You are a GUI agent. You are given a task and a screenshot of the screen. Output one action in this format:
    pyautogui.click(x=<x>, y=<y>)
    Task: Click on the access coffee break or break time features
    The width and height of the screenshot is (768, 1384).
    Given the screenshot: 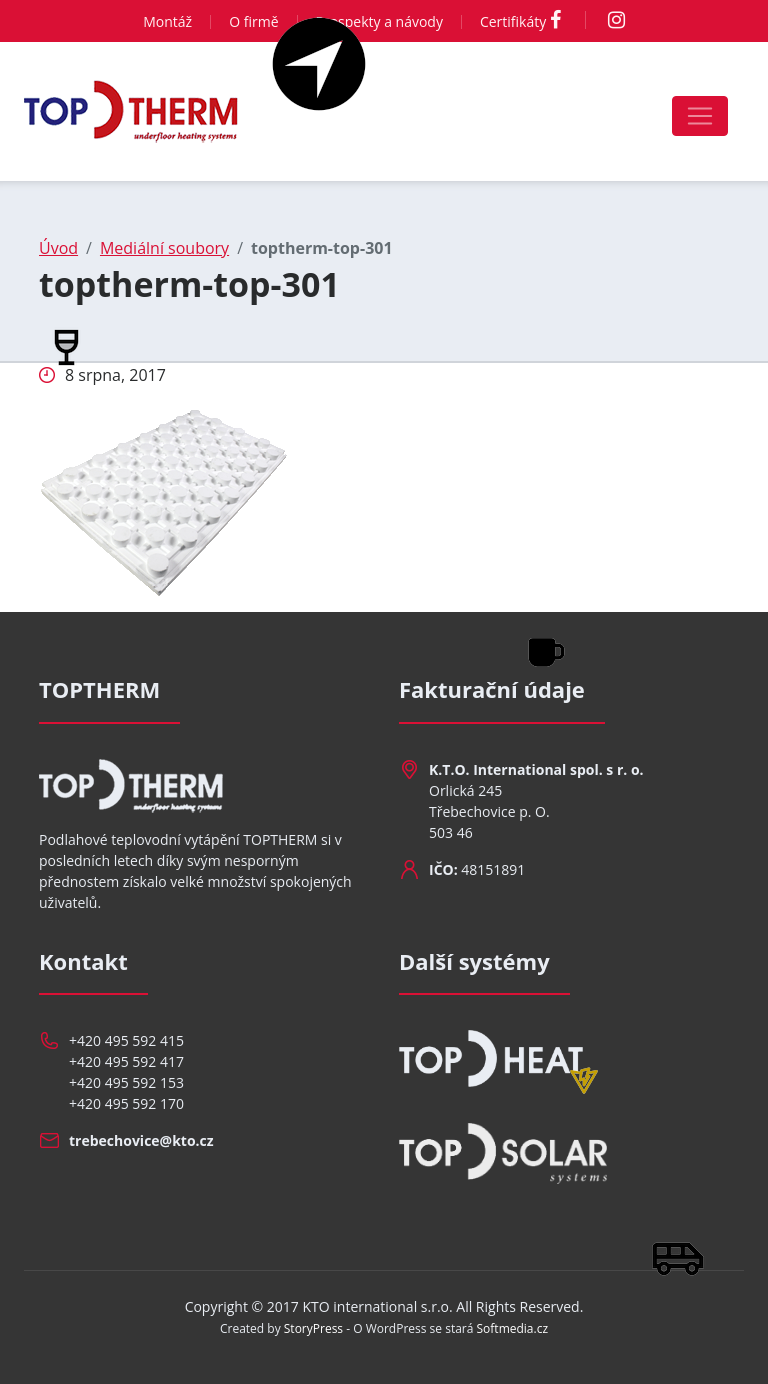 What is the action you would take?
    pyautogui.click(x=546, y=652)
    